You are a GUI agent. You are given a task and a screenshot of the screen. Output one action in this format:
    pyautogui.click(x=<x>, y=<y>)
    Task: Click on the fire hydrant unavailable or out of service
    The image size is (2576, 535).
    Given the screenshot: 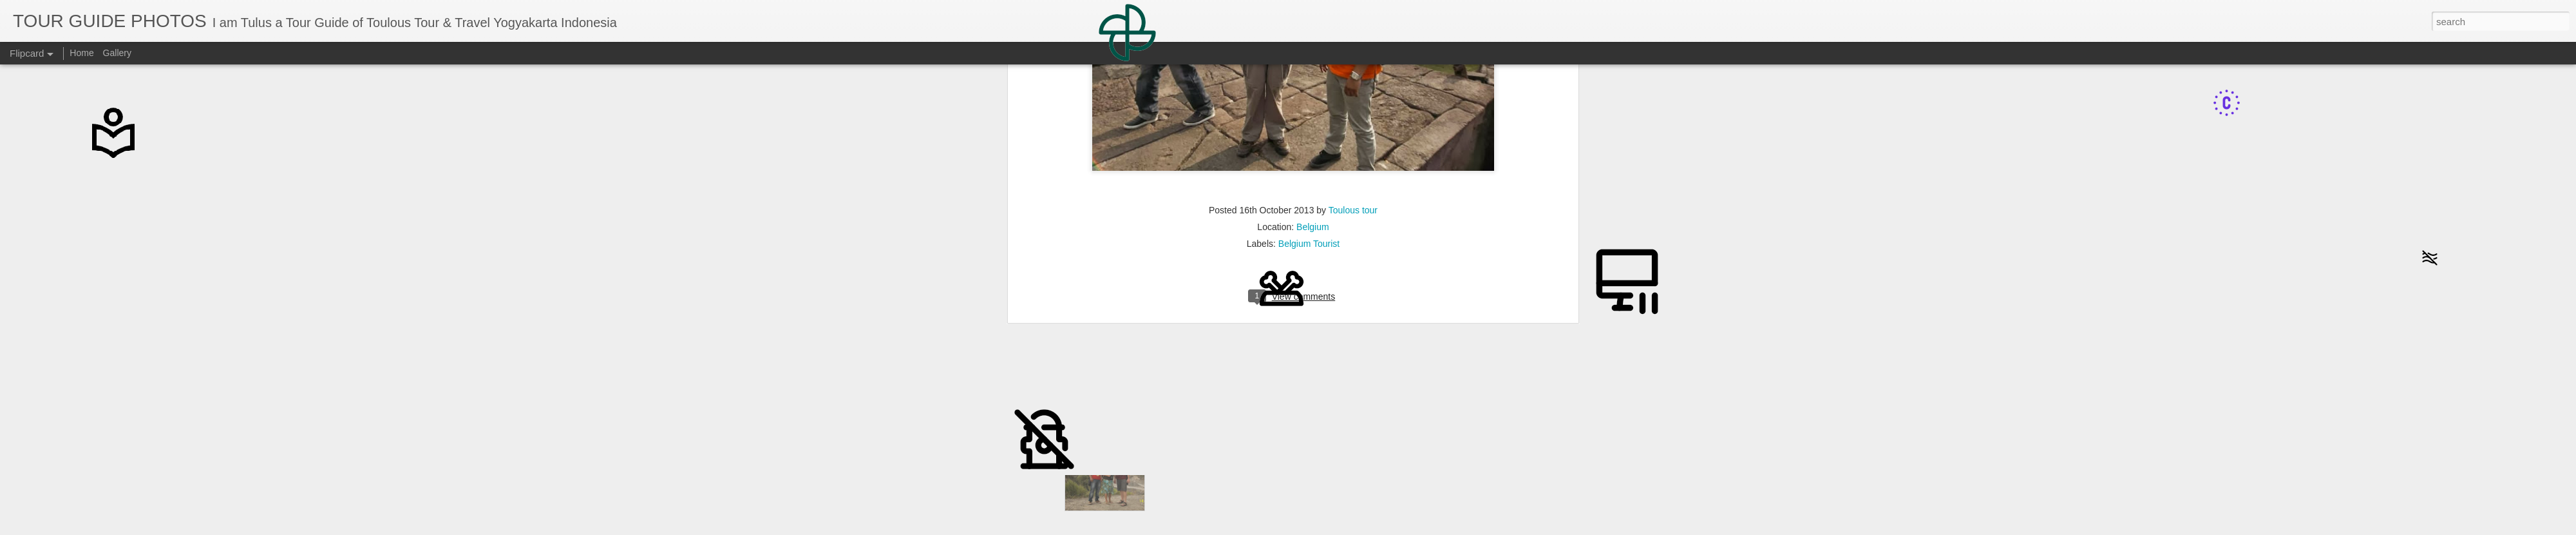 What is the action you would take?
    pyautogui.click(x=1044, y=439)
    